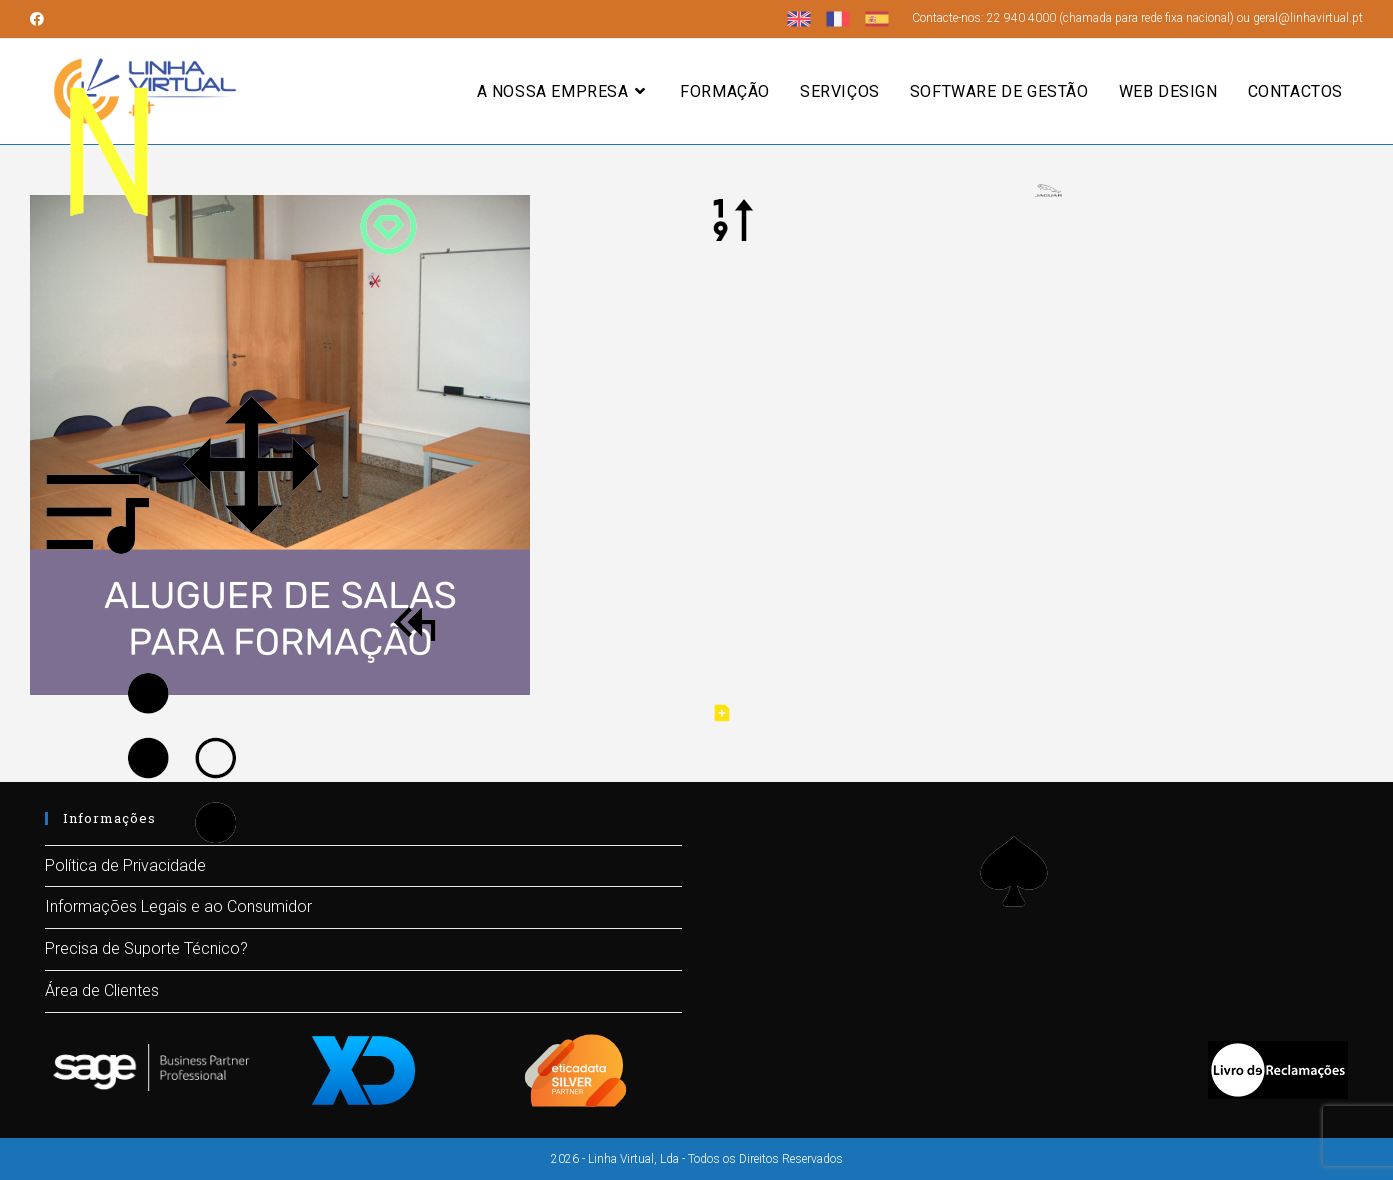  I want to click on reply all to a message or email, so click(416, 624).